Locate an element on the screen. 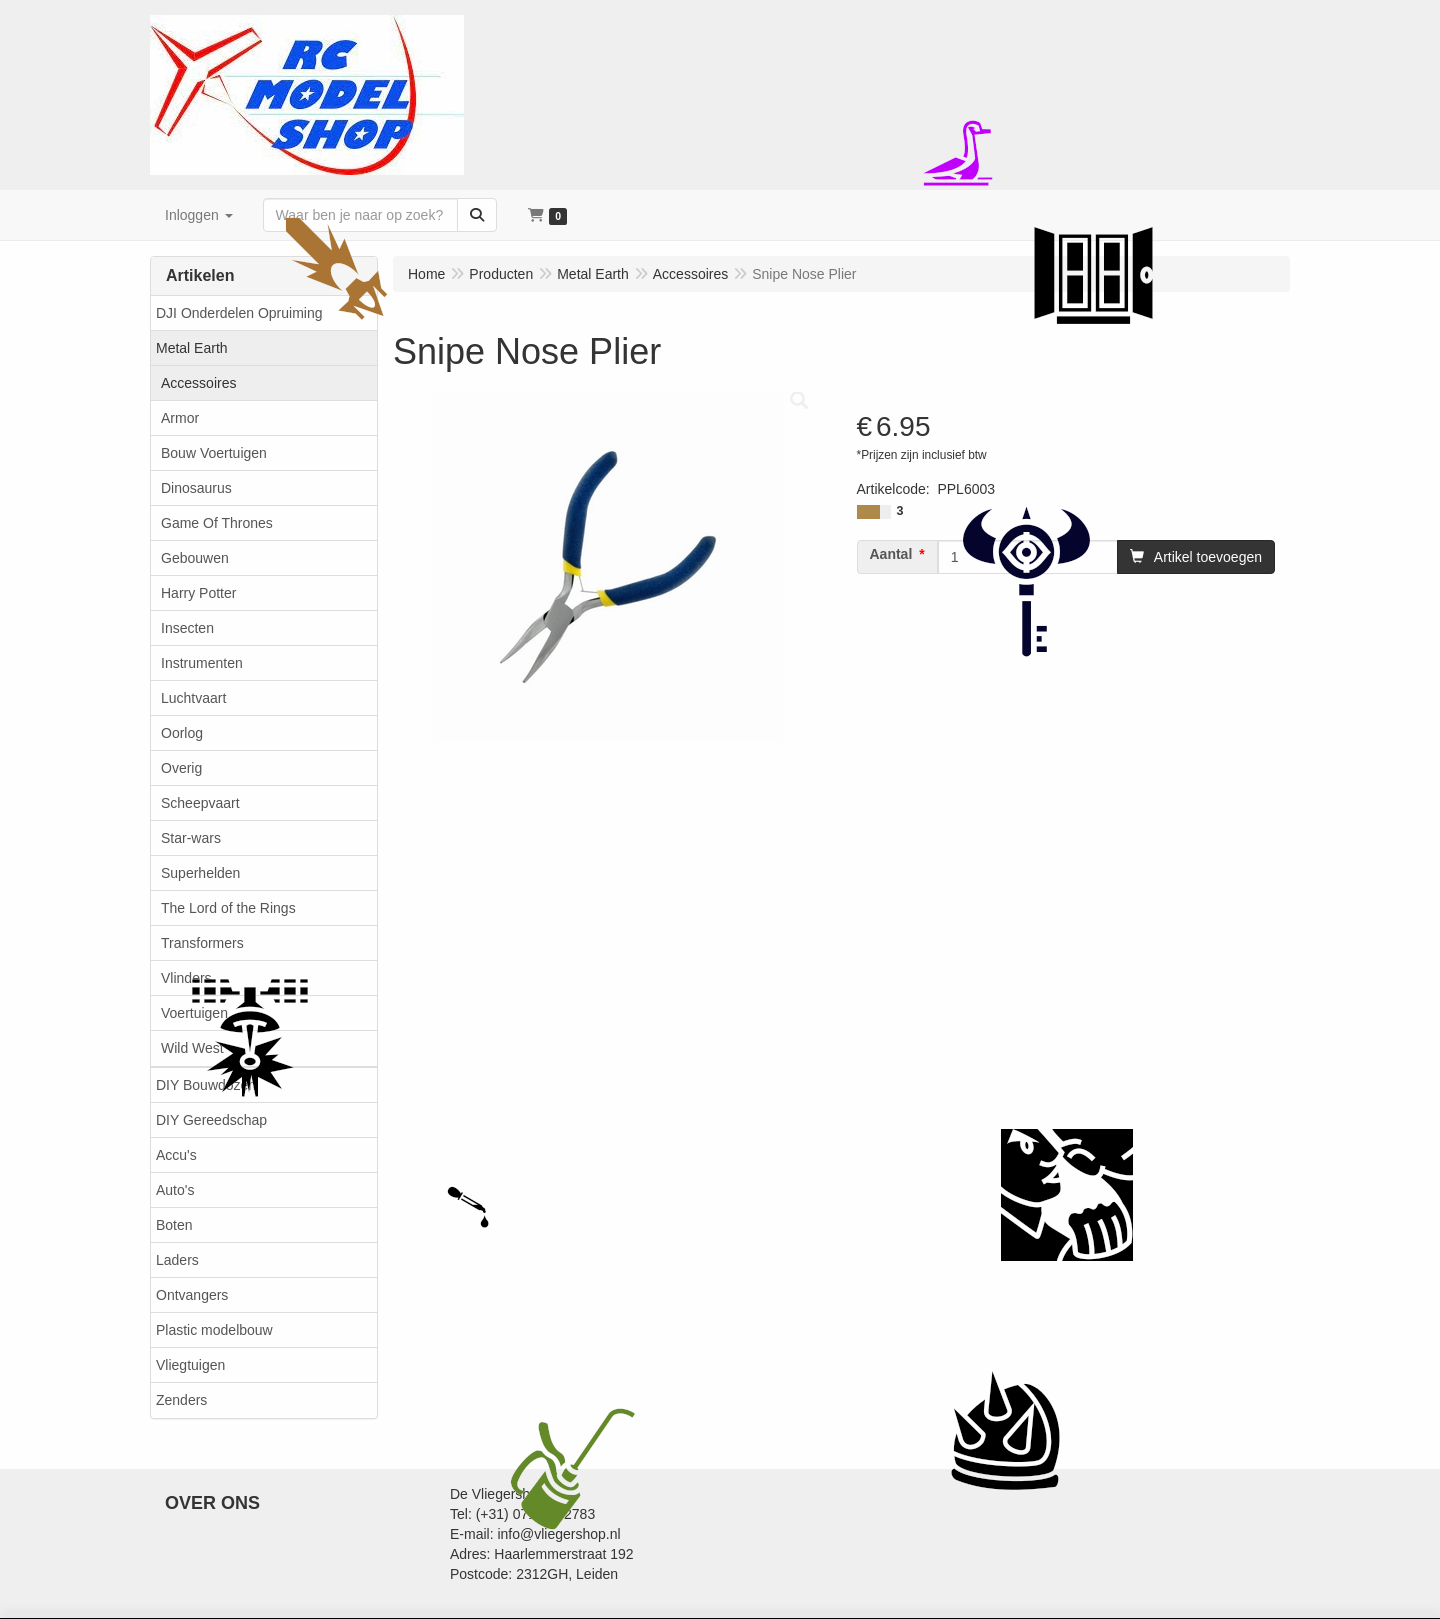 The height and width of the screenshot is (1619, 1440). initiate a persuasion or negotiation action is located at coordinates (1067, 1195).